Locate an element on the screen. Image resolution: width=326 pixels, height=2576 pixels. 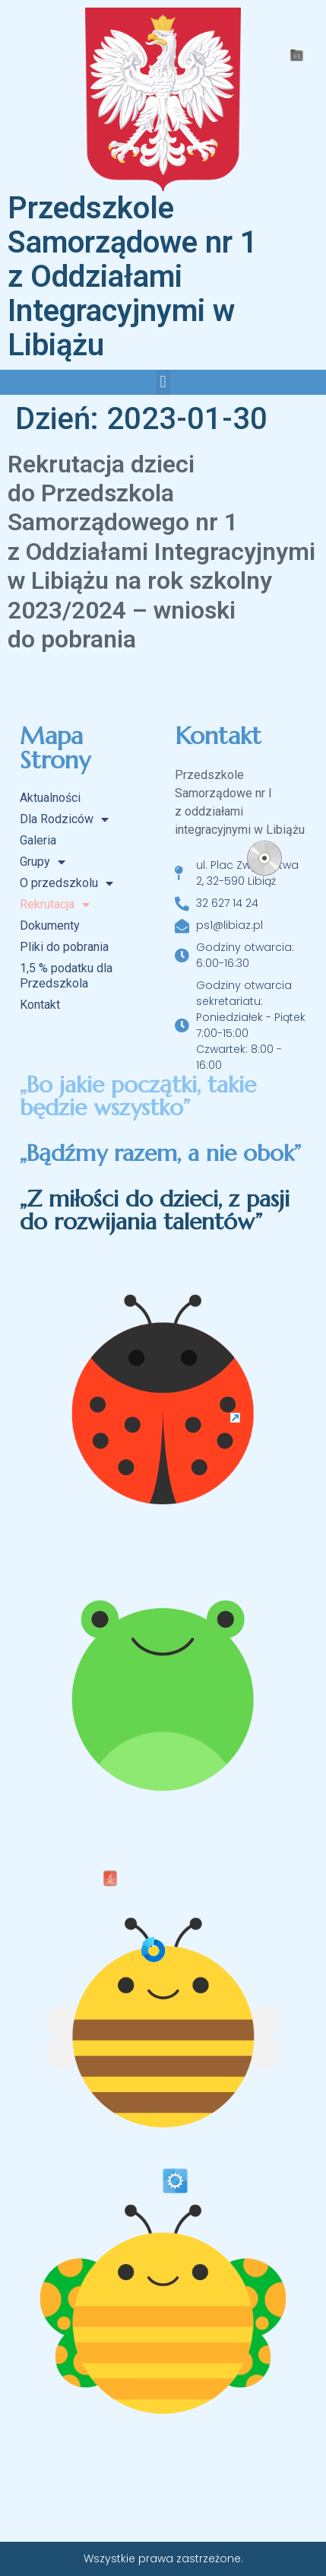
indicates this item is a shortcut to another file or application is located at coordinates (242, 1410).